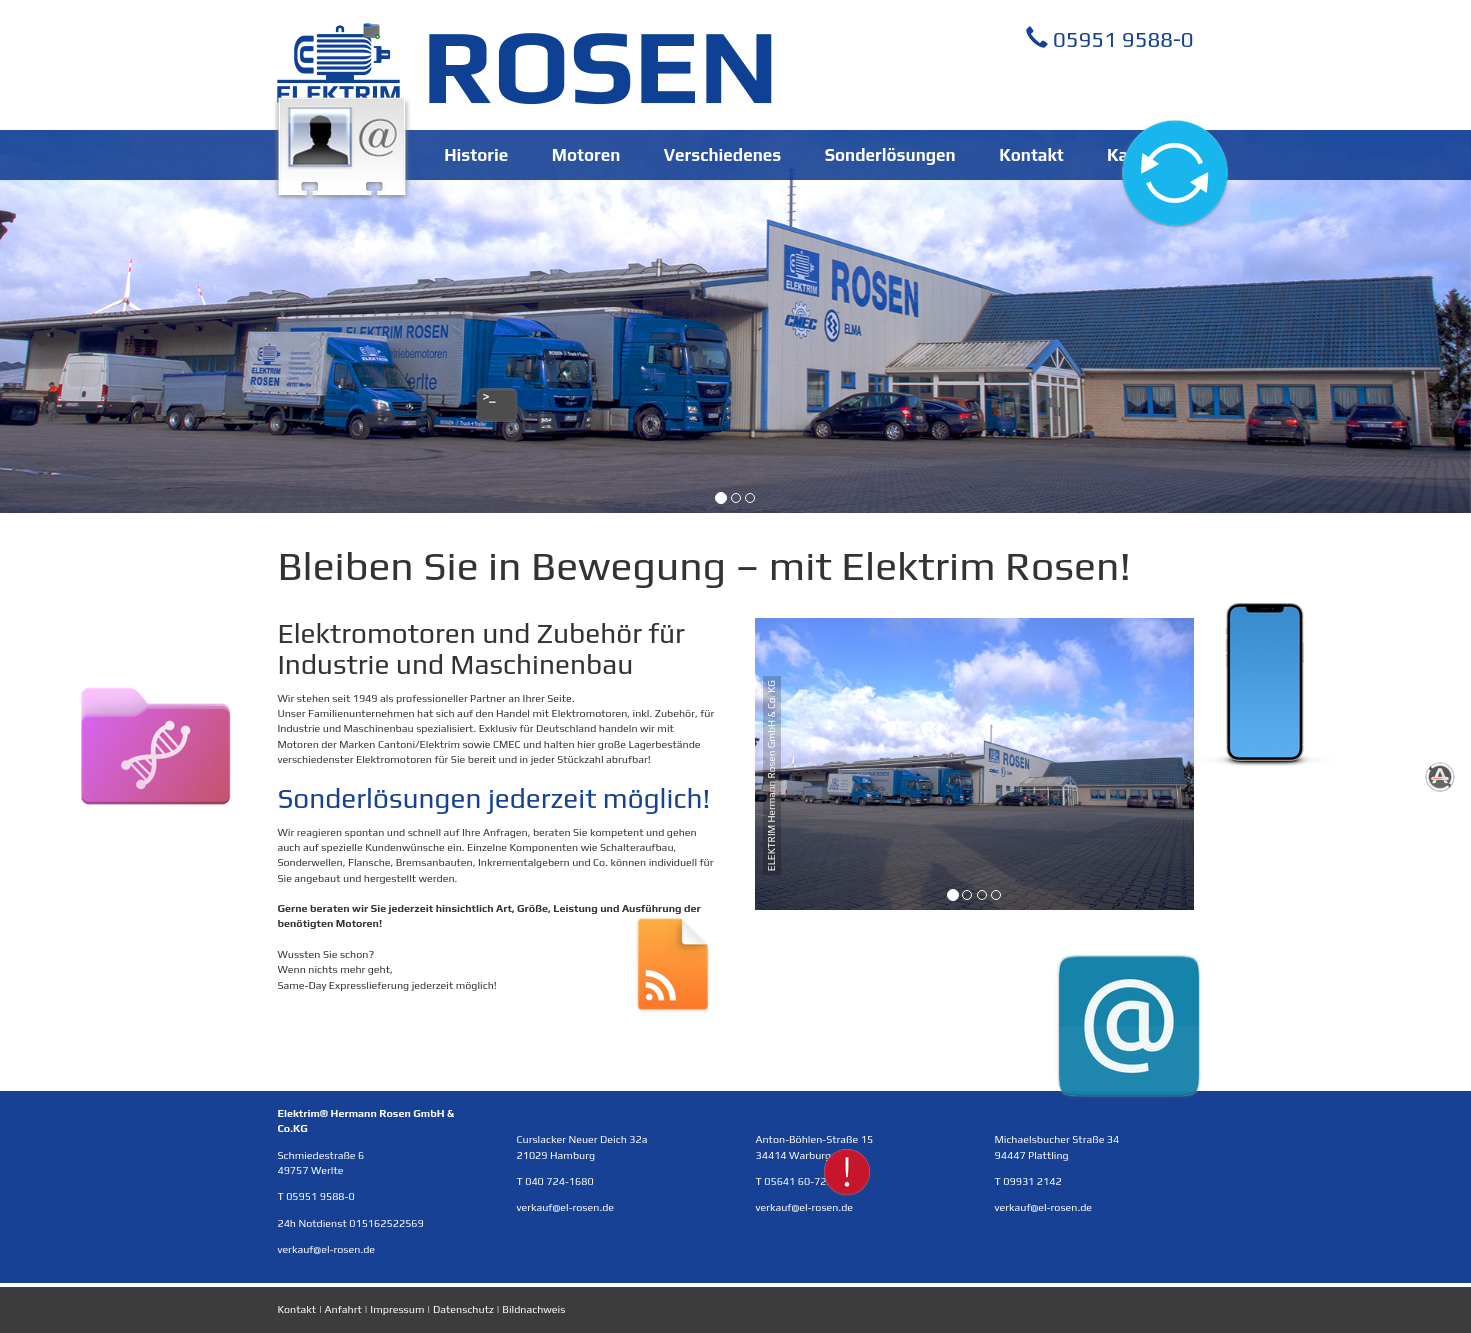  Describe the element at coordinates (1129, 1026) in the screenshot. I see `manage email account credentials` at that location.